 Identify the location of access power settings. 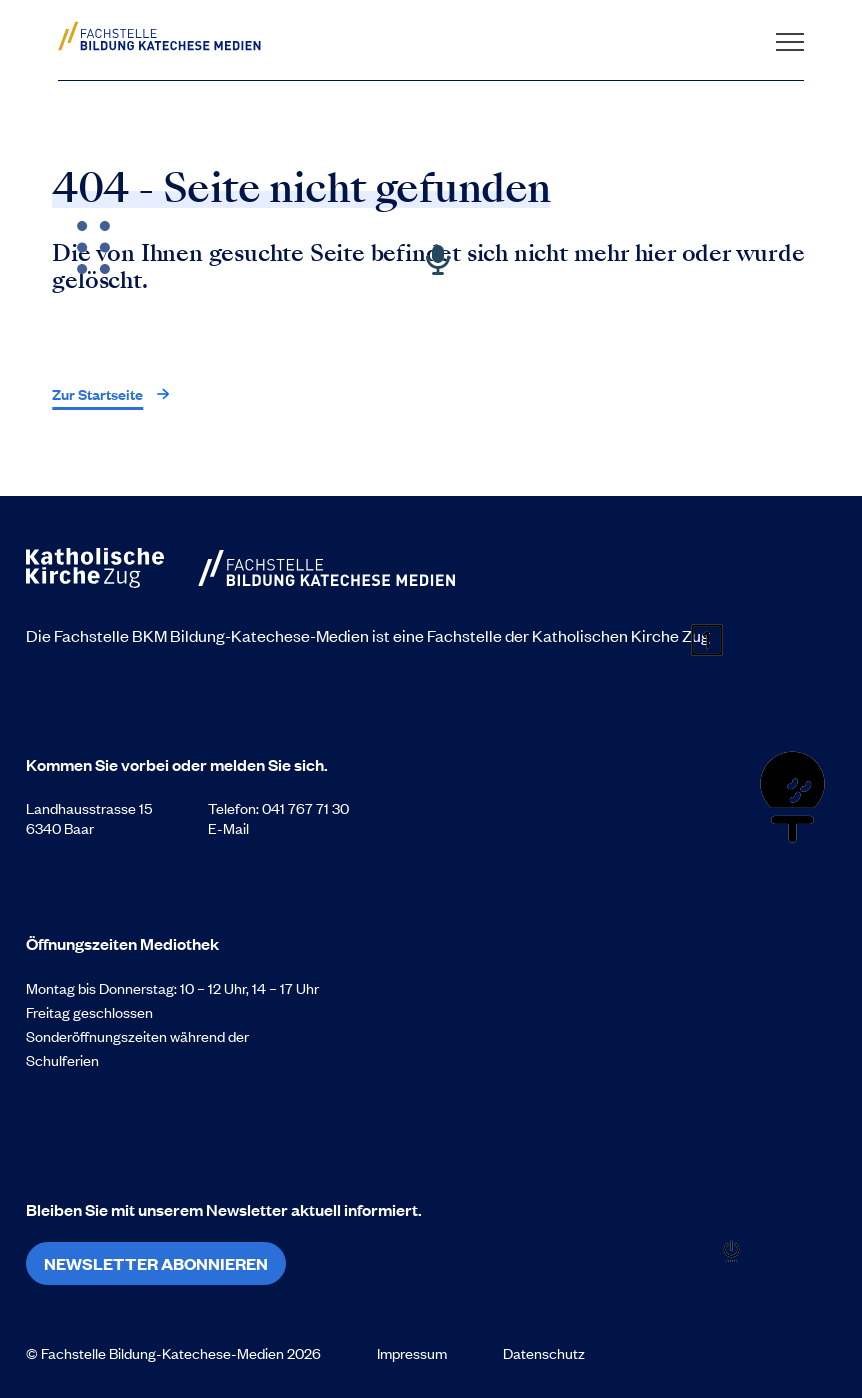
(731, 1250).